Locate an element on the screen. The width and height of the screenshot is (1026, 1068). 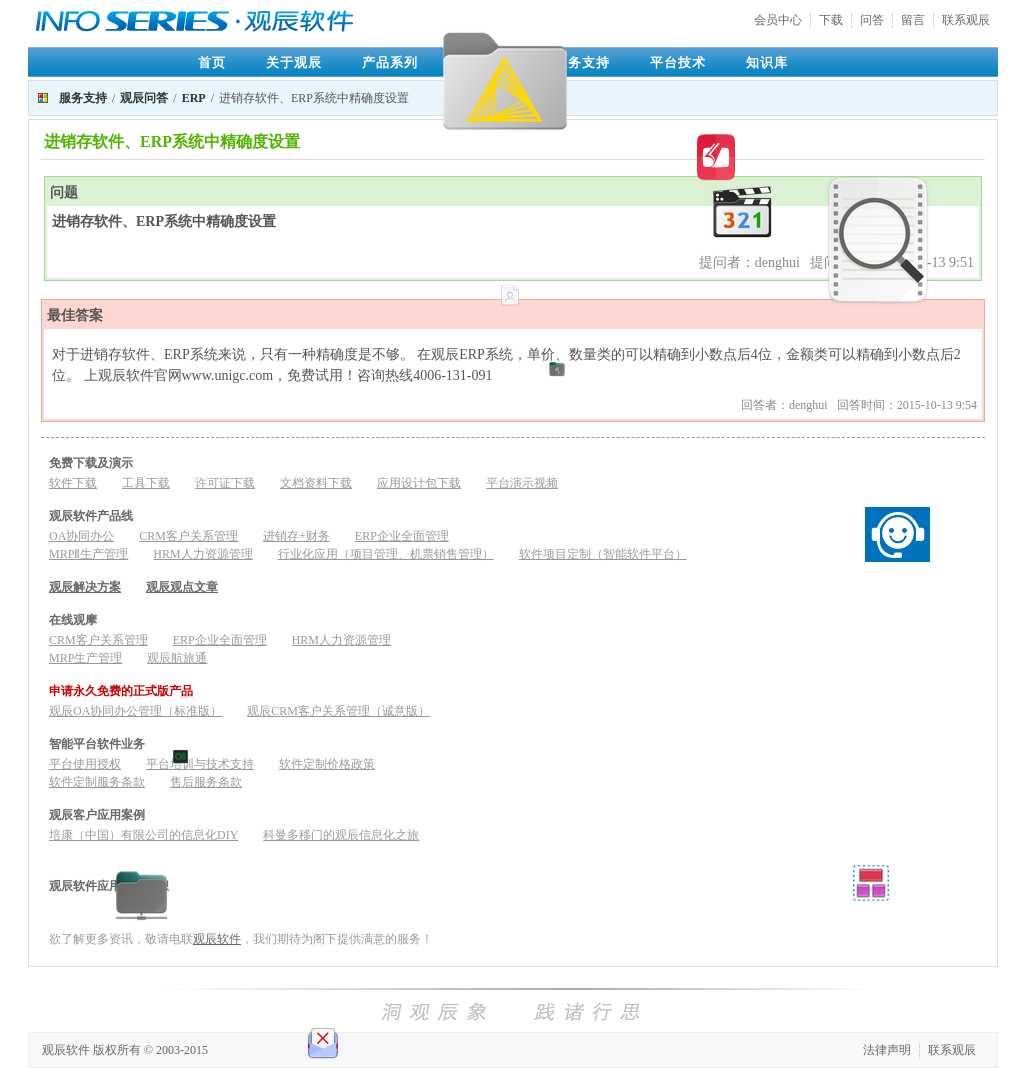
run an iTerm2 automation script is located at coordinates (180, 756).